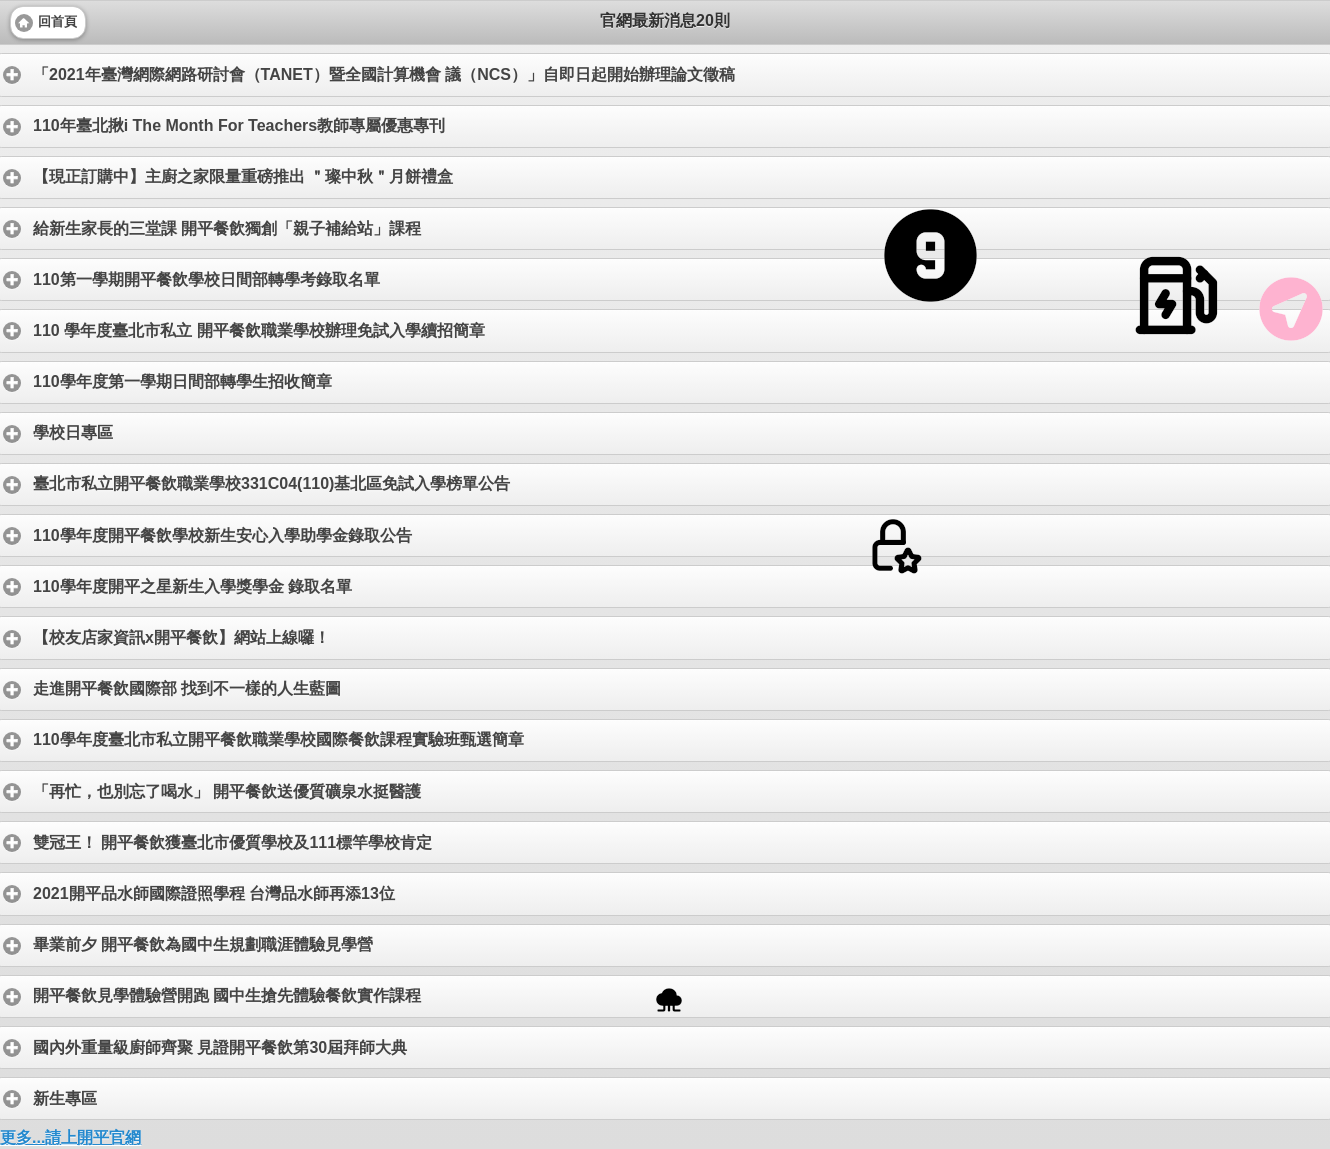 The image size is (1330, 1149). Describe the element at coordinates (669, 1000) in the screenshot. I see `access cloud computing services` at that location.